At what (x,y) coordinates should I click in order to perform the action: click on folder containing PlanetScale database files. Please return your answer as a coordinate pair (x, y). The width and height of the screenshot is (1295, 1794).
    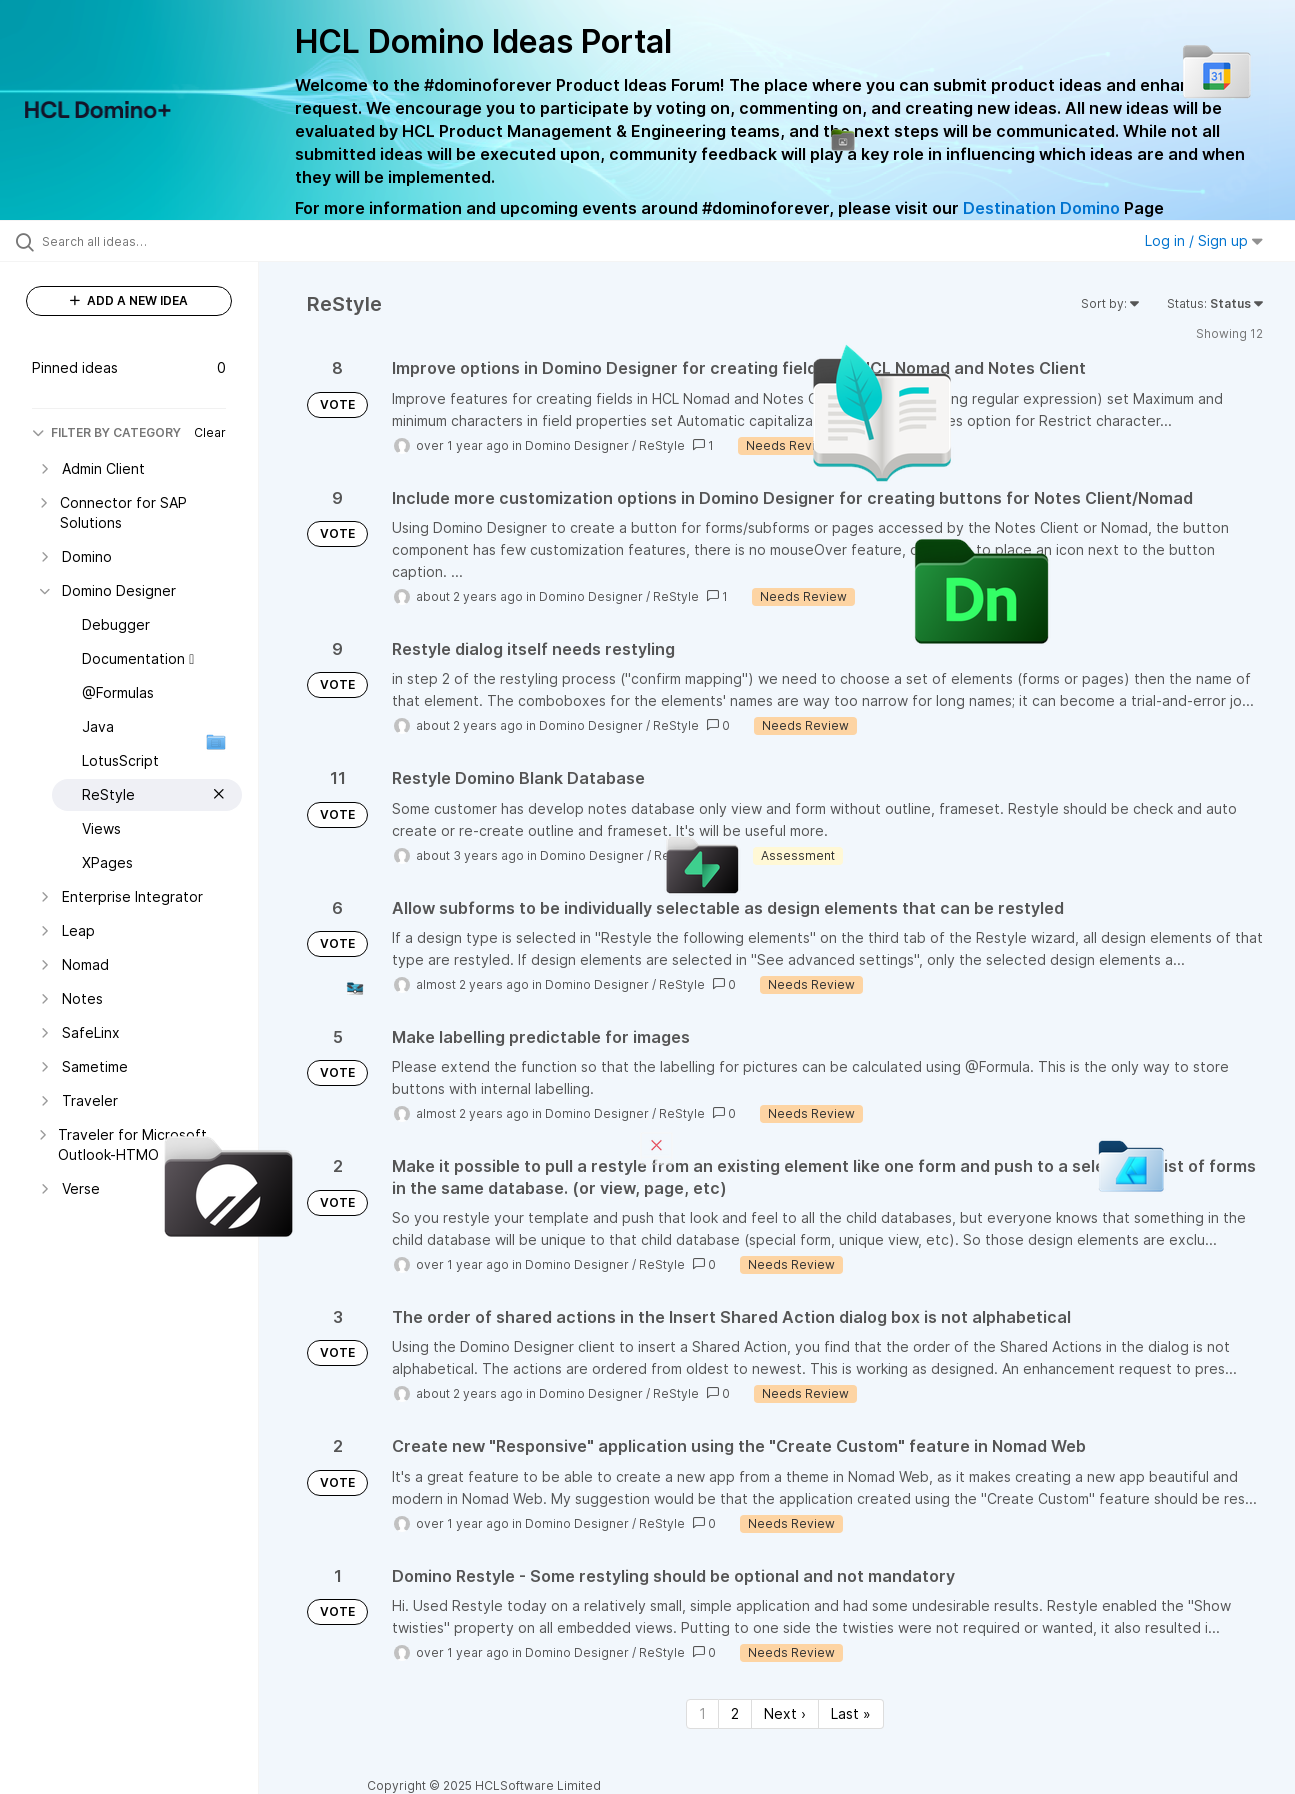
    Looking at the image, I should click on (228, 1190).